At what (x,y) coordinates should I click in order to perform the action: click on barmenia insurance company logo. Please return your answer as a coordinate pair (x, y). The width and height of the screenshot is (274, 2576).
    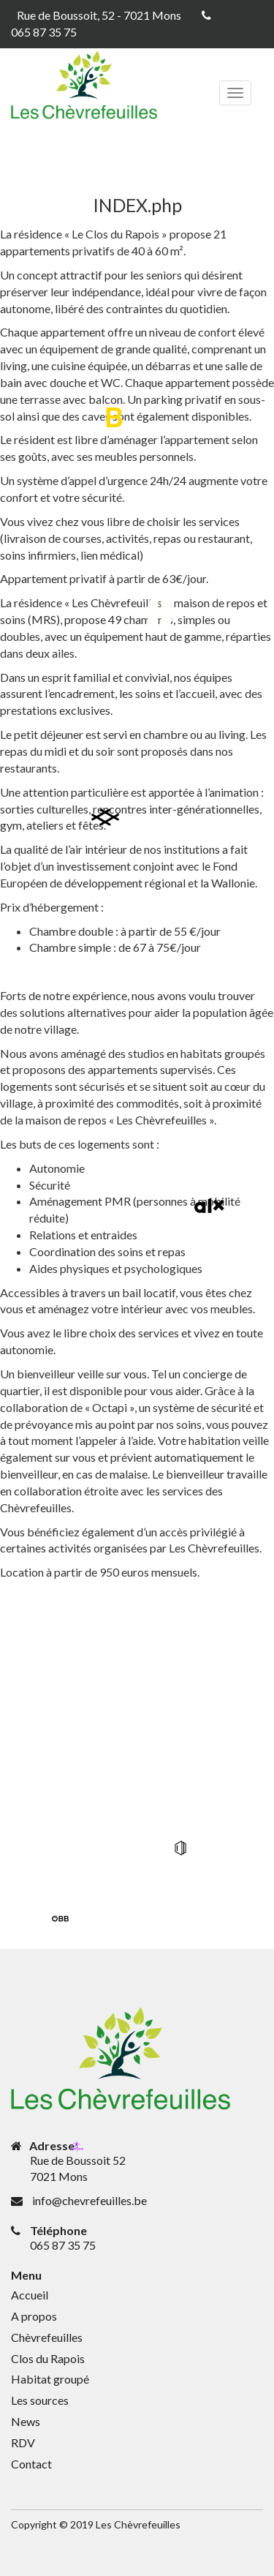
    Looking at the image, I should click on (114, 417).